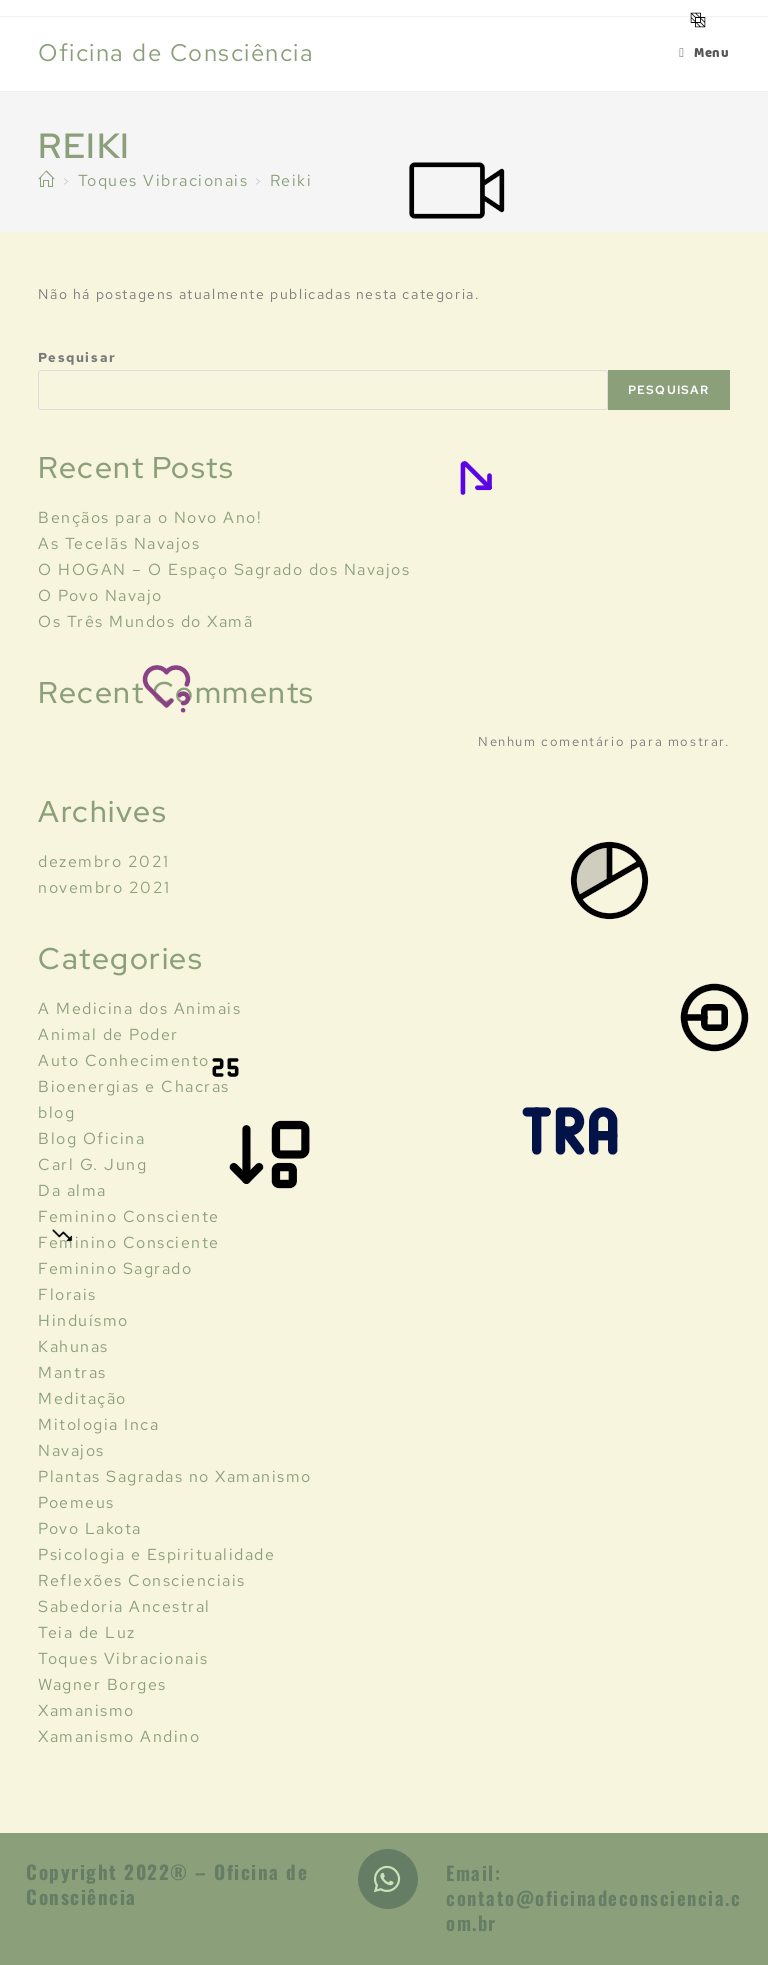 This screenshot has height=1965, width=768. What do you see at coordinates (225, 1067) in the screenshot?
I see `indicates 25 items or notifications` at bounding box center [225, 1067].